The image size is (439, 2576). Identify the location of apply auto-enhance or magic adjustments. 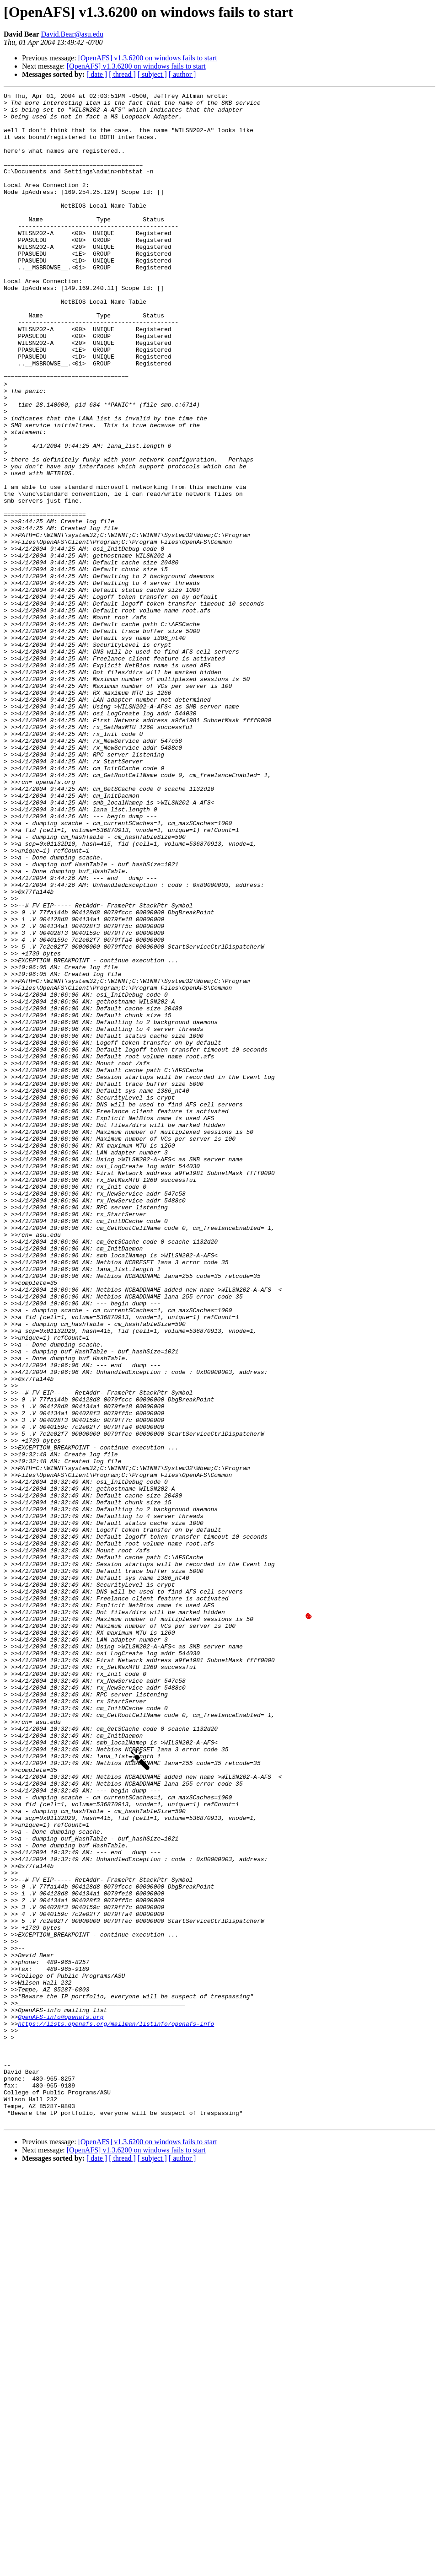
(139, 1760).